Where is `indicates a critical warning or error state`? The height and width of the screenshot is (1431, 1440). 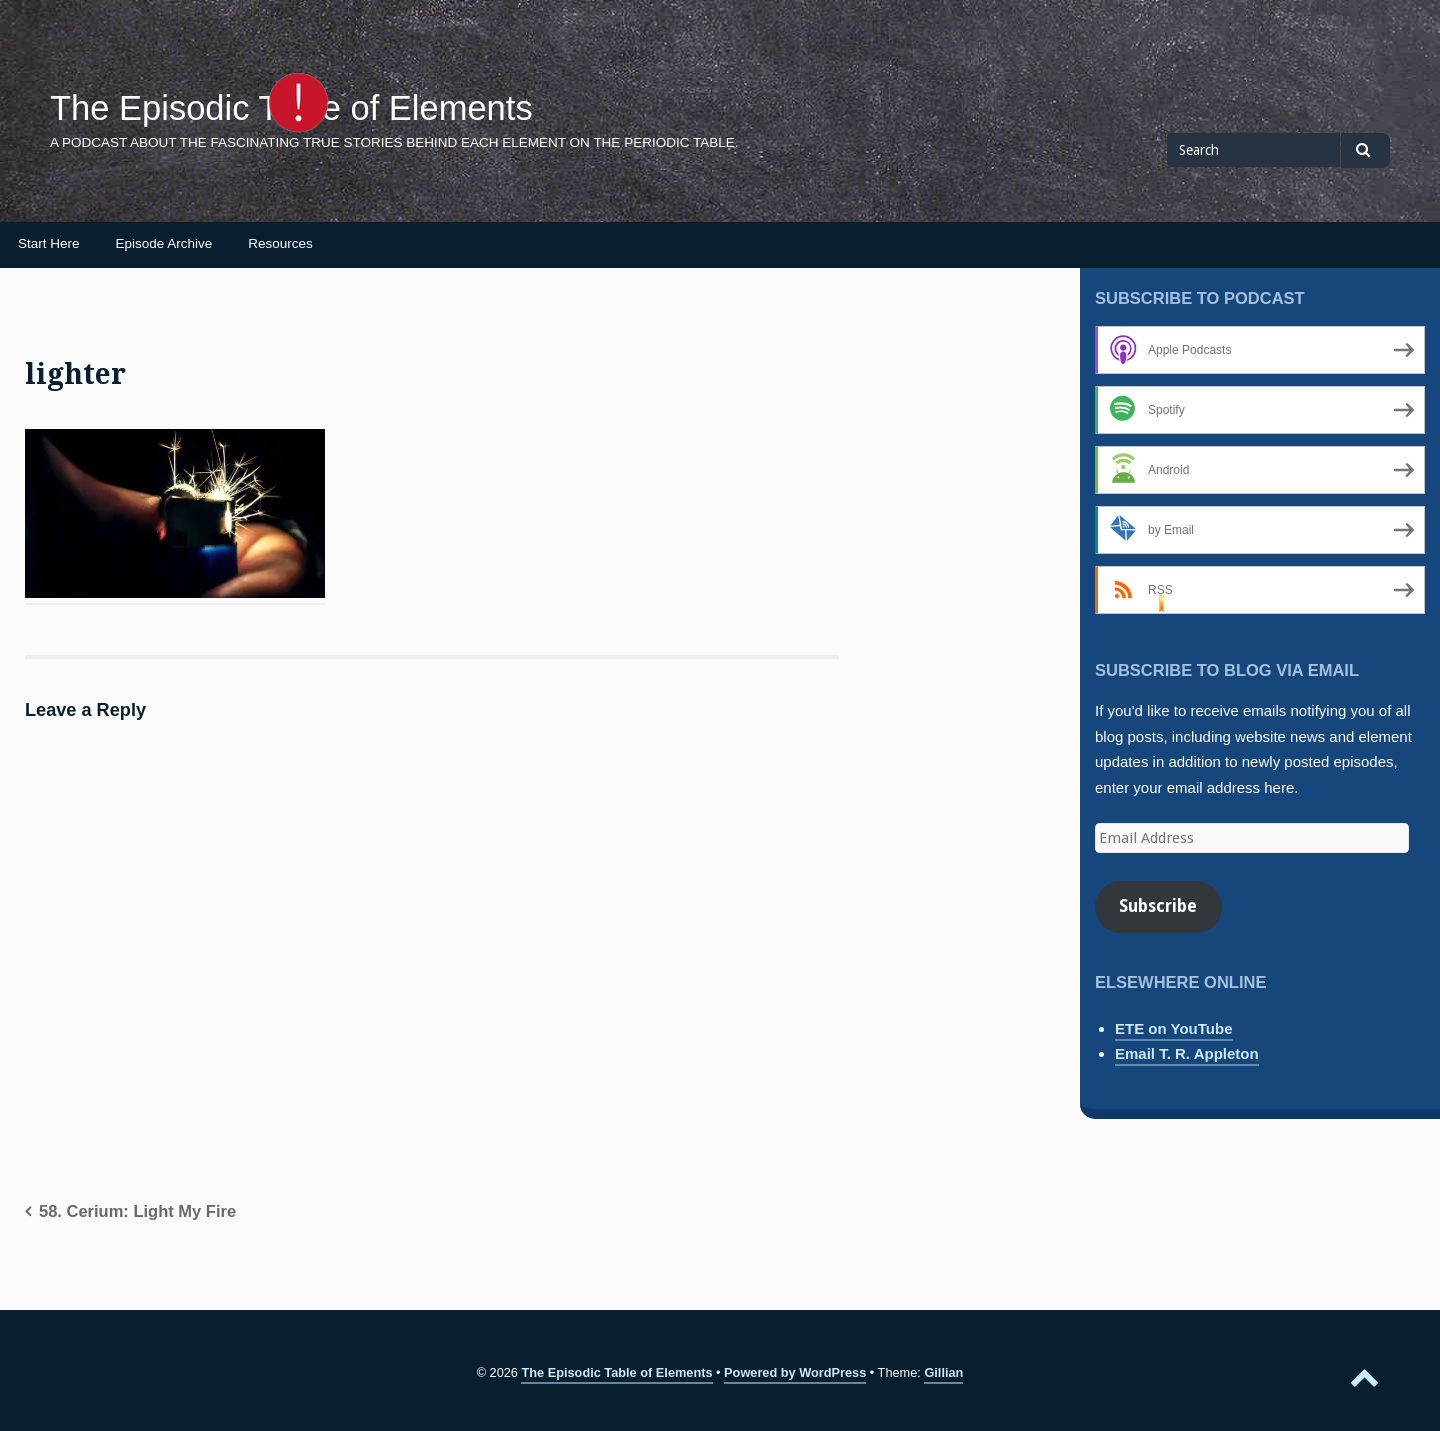 indicates a critical warning or error state is located at coordinates (298, 102).